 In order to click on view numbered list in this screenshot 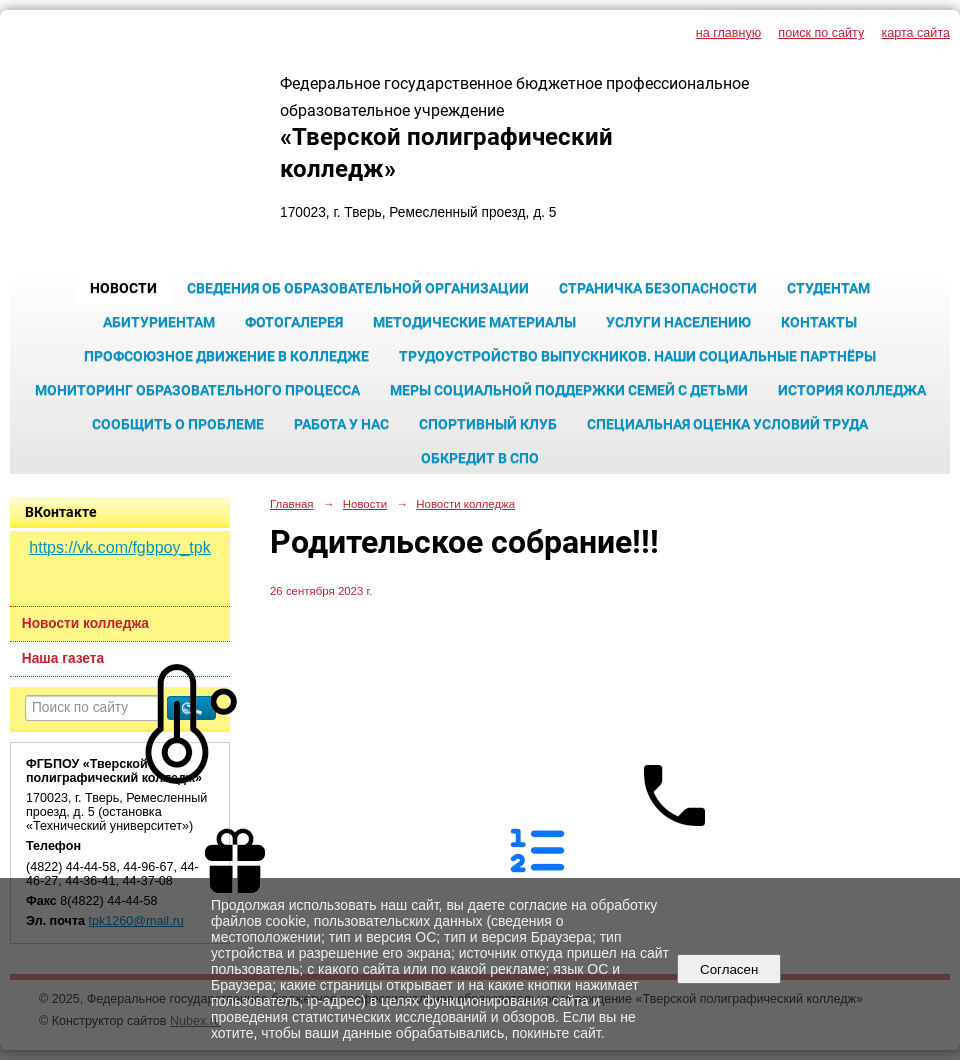, I will do `click(537, 850)`.